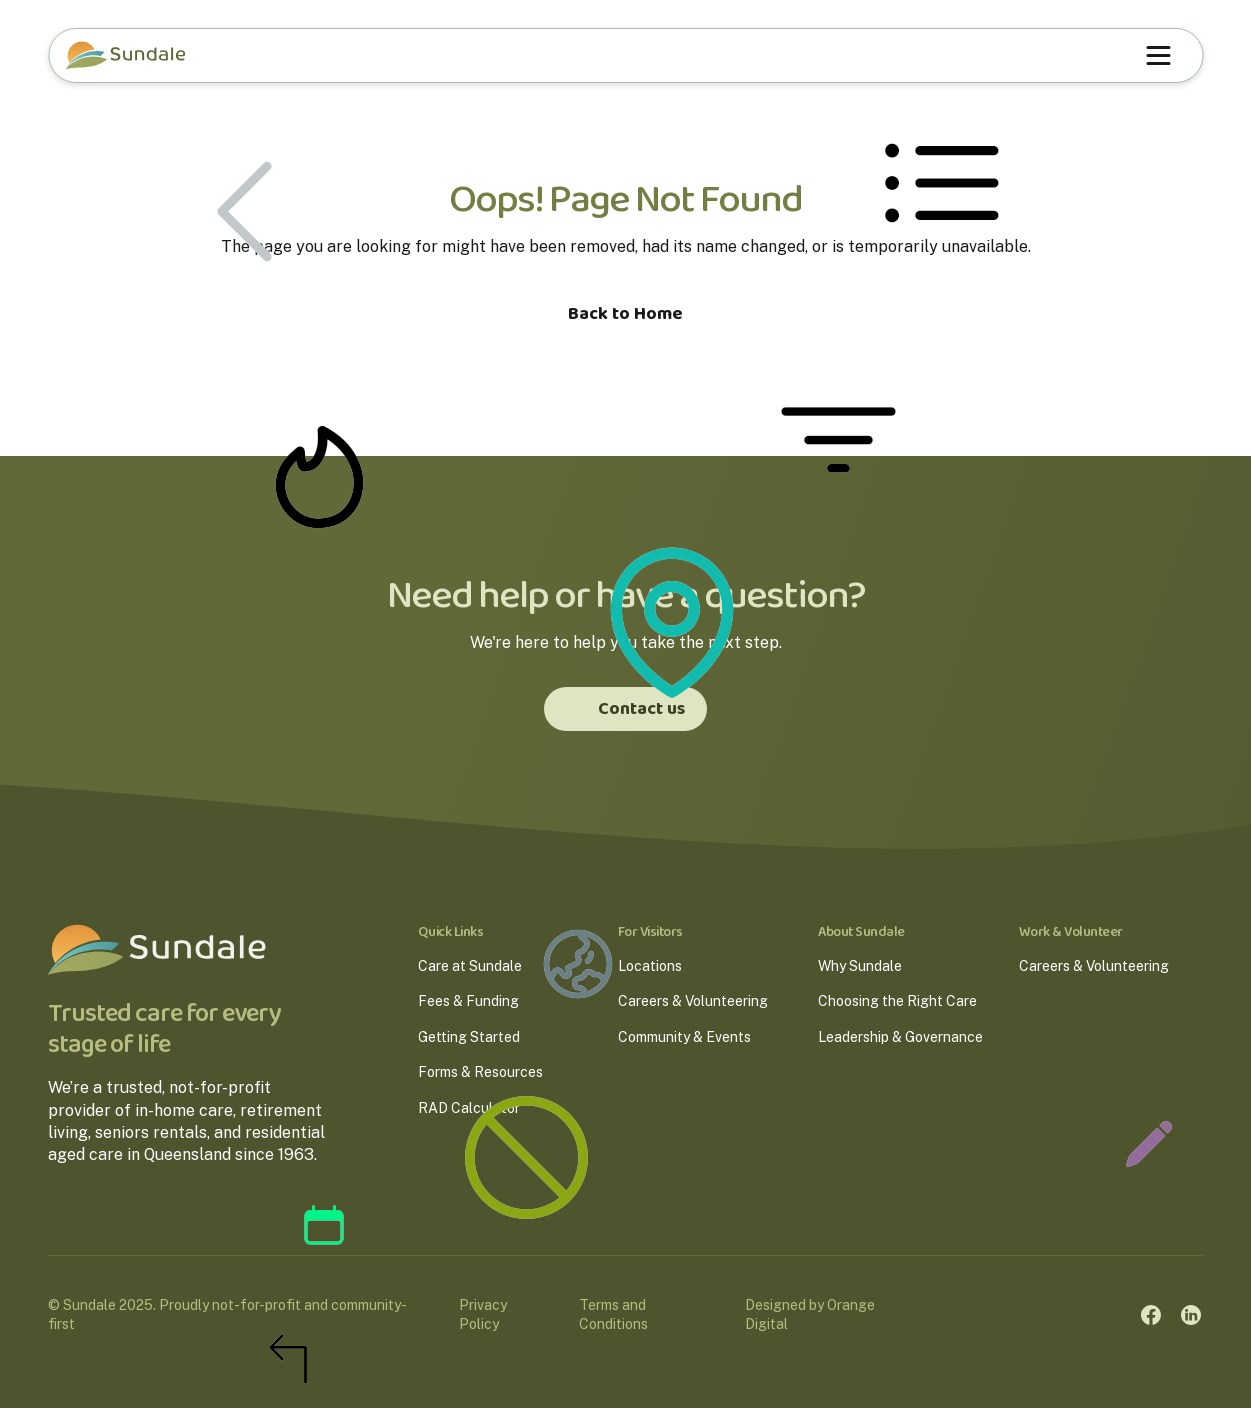 This screenshot has width=1251, height=1408. I want to click on go back to the previous screen, so click(244, 211).